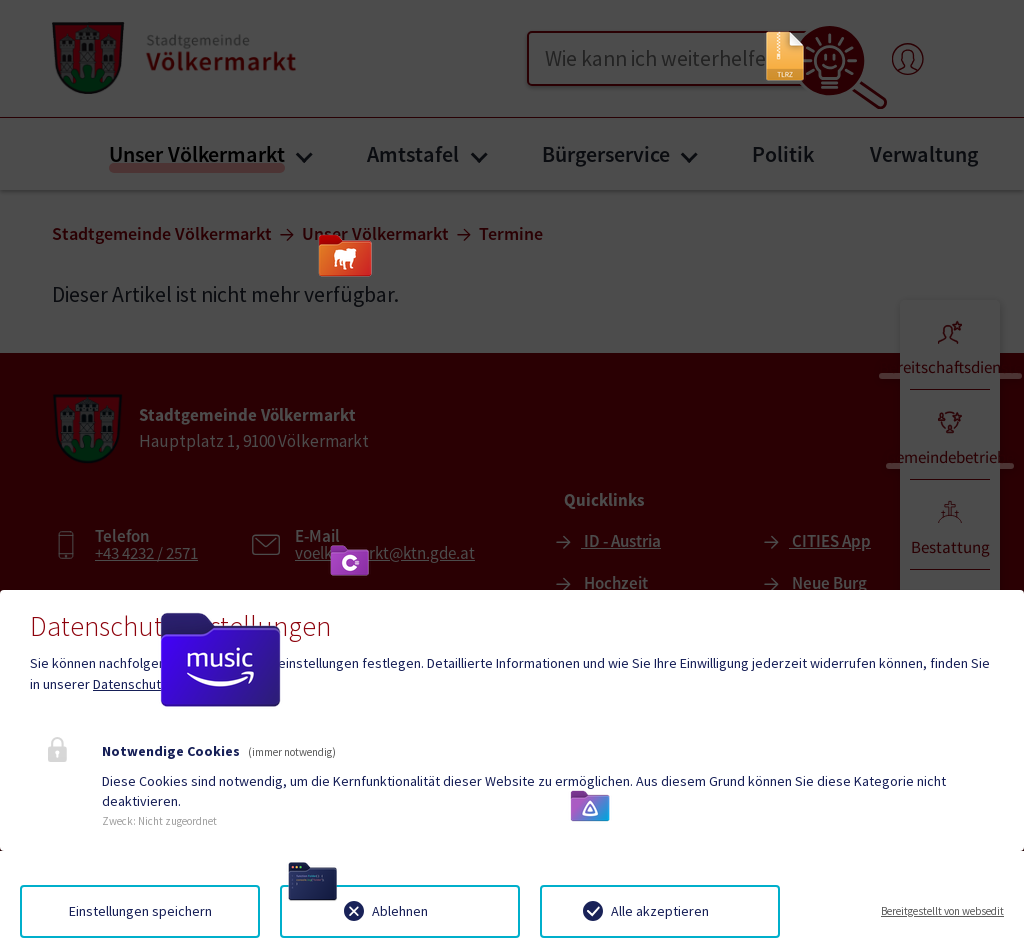 Image resolution: width=1024 pixels, height=951 pixels. What do you see at coordinates (590, 807) in the screenshot?
I see `open jellyfin media server folder` at bounding box center [590, 807].